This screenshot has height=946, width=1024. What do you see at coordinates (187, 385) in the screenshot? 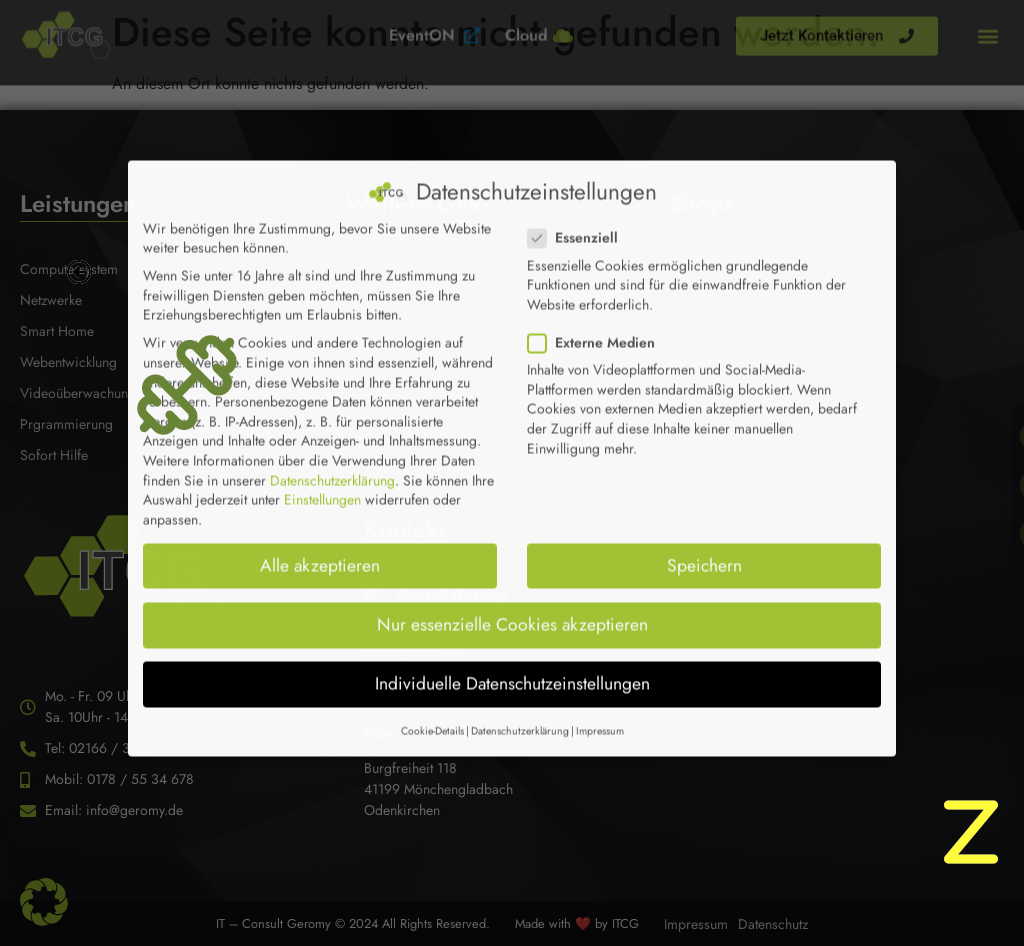
I see `access fitness or workout features` at bounding box center [187, 385].